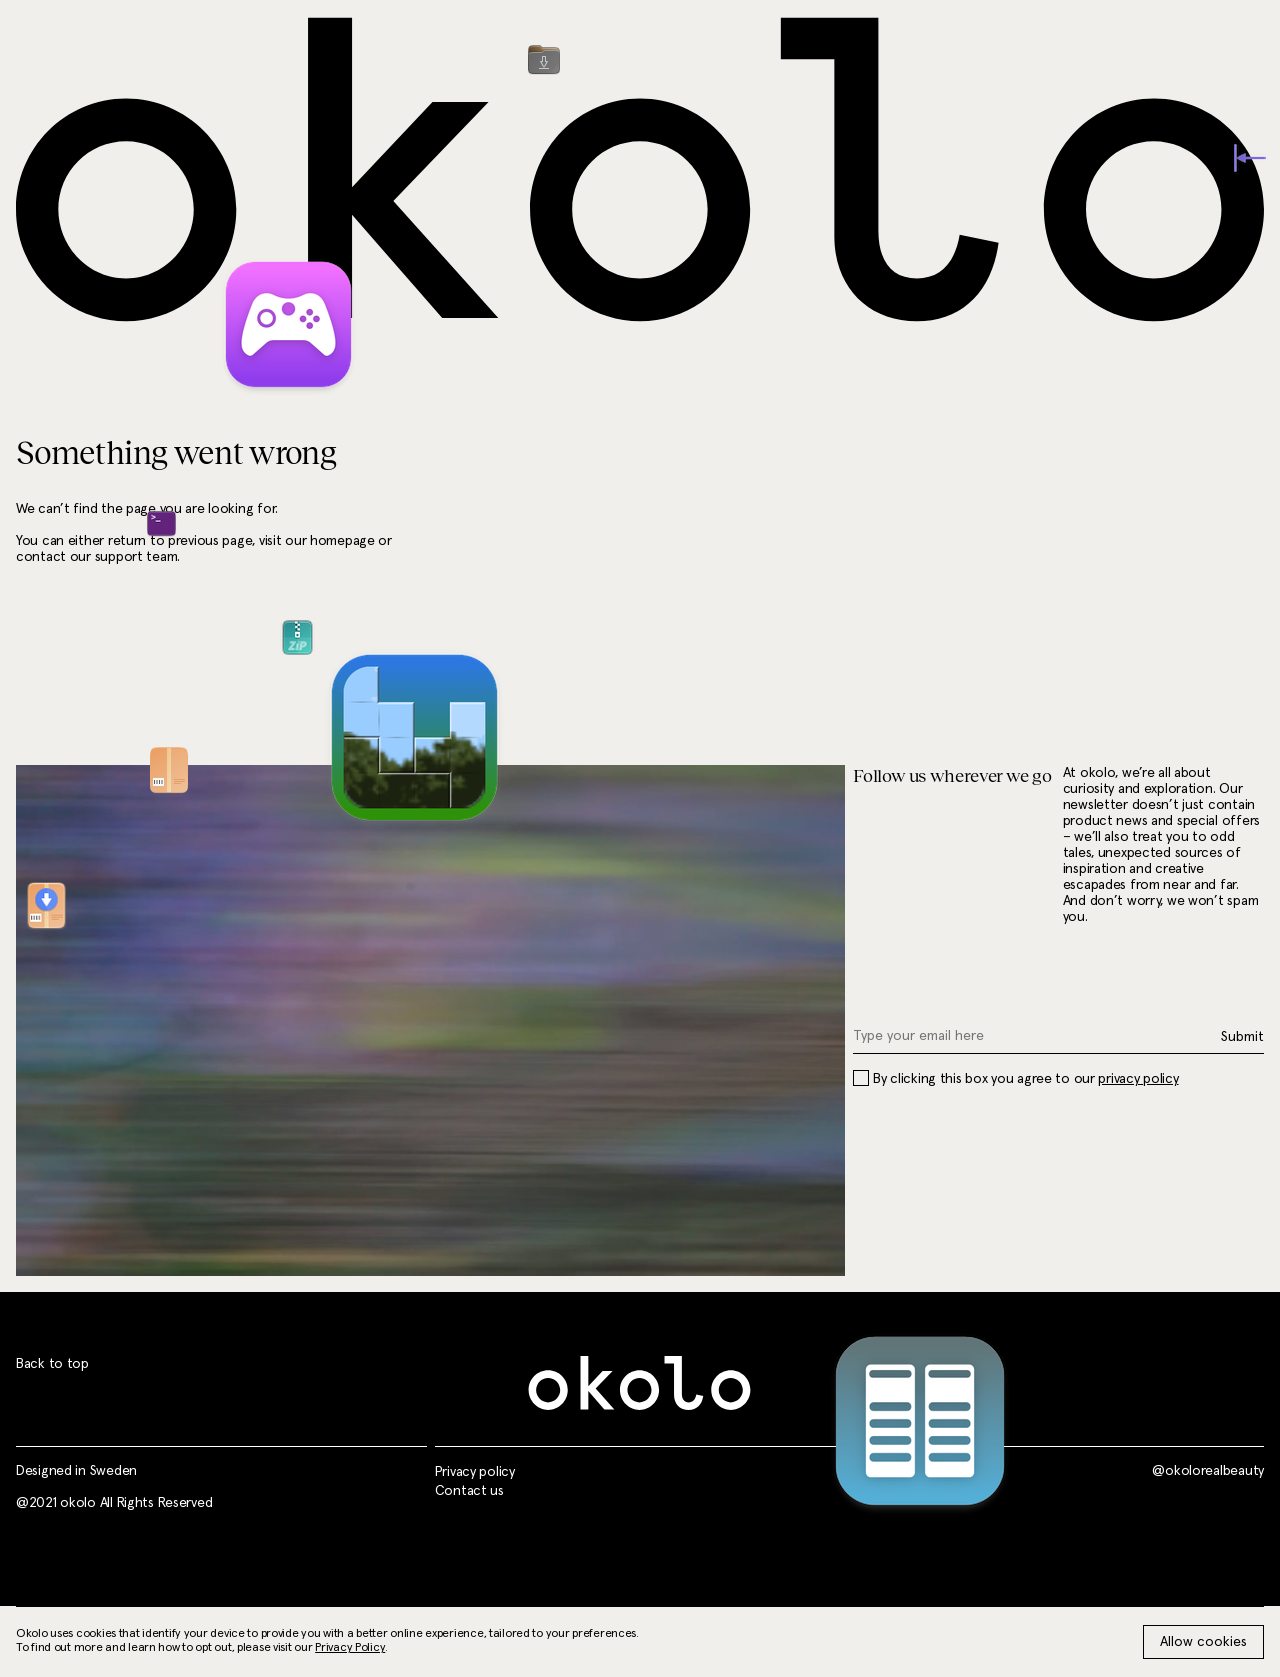 The height and width of the screenshot is (1677, 1280). What do you see at coordinates (288, 324) in the screenshot?
I see `open gnome arcade gaming app` at bounding box center [288, 324].